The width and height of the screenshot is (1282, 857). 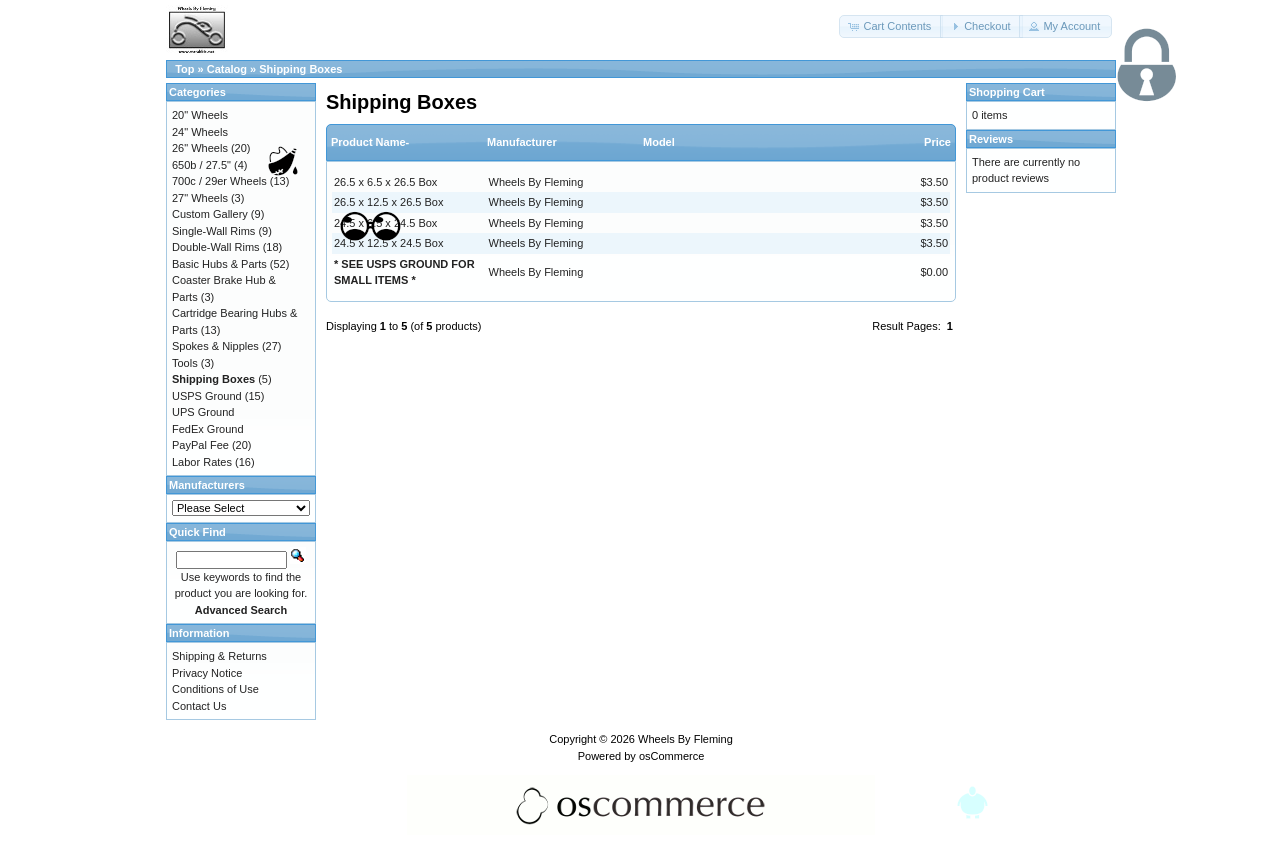 I want to click on equip or use waterskin item, so click(x=283, y=161).